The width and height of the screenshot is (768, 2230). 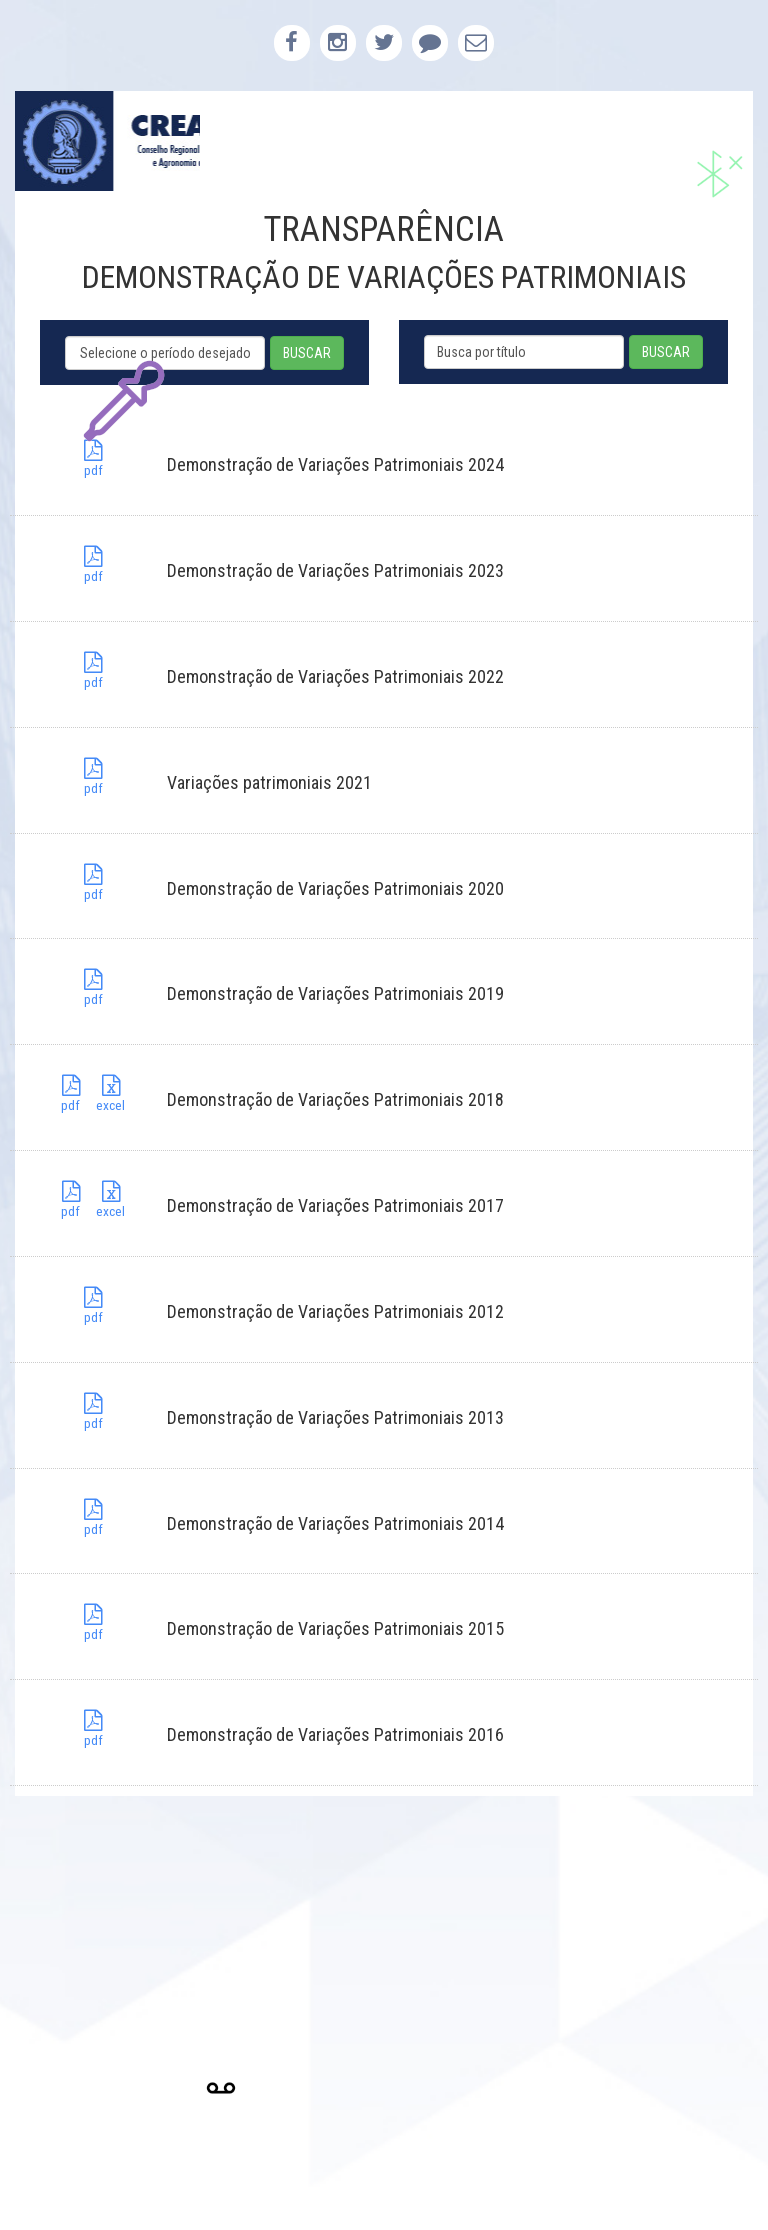 I want to click on bluetooth connection disabled, so click(x=717, y=174).